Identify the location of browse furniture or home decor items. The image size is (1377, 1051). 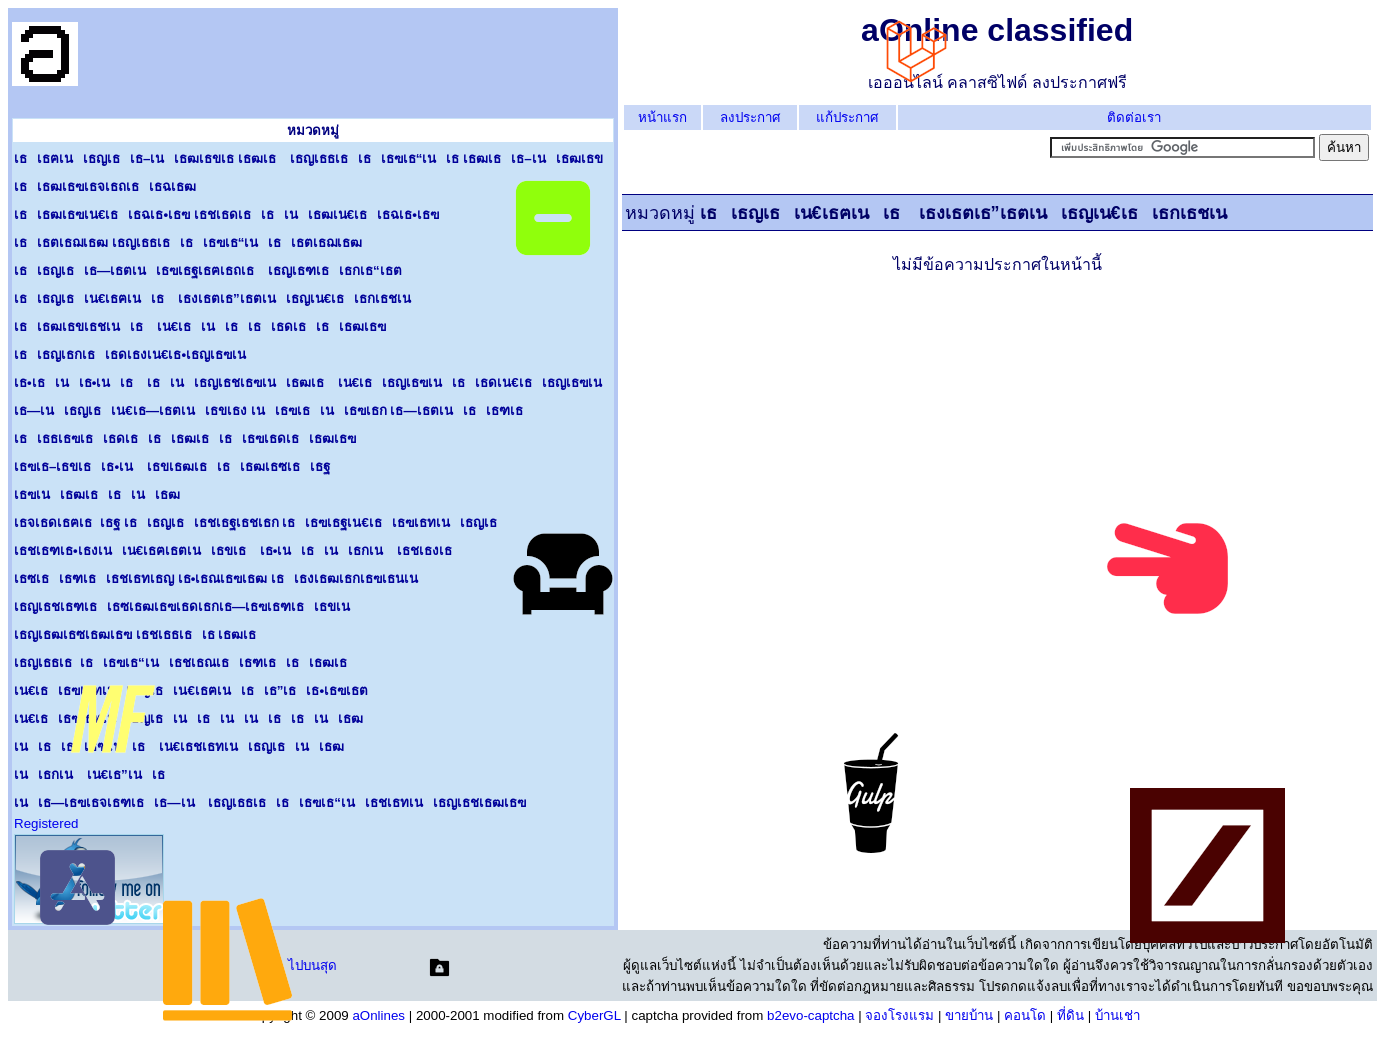
(563, 574).